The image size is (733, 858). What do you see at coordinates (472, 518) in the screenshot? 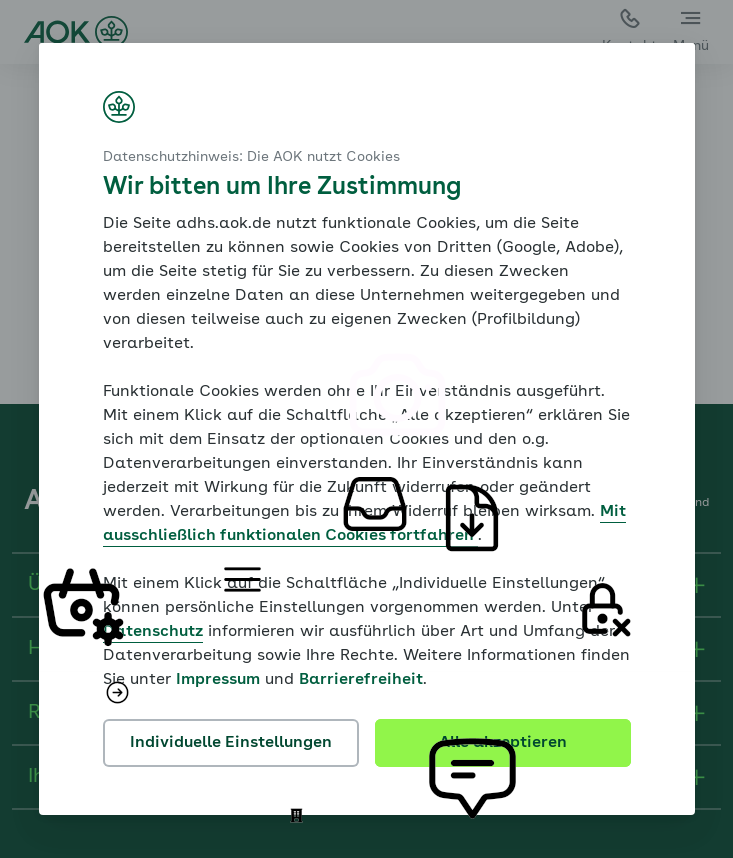
I see `download a document or file` at bounding box center [472, 518].